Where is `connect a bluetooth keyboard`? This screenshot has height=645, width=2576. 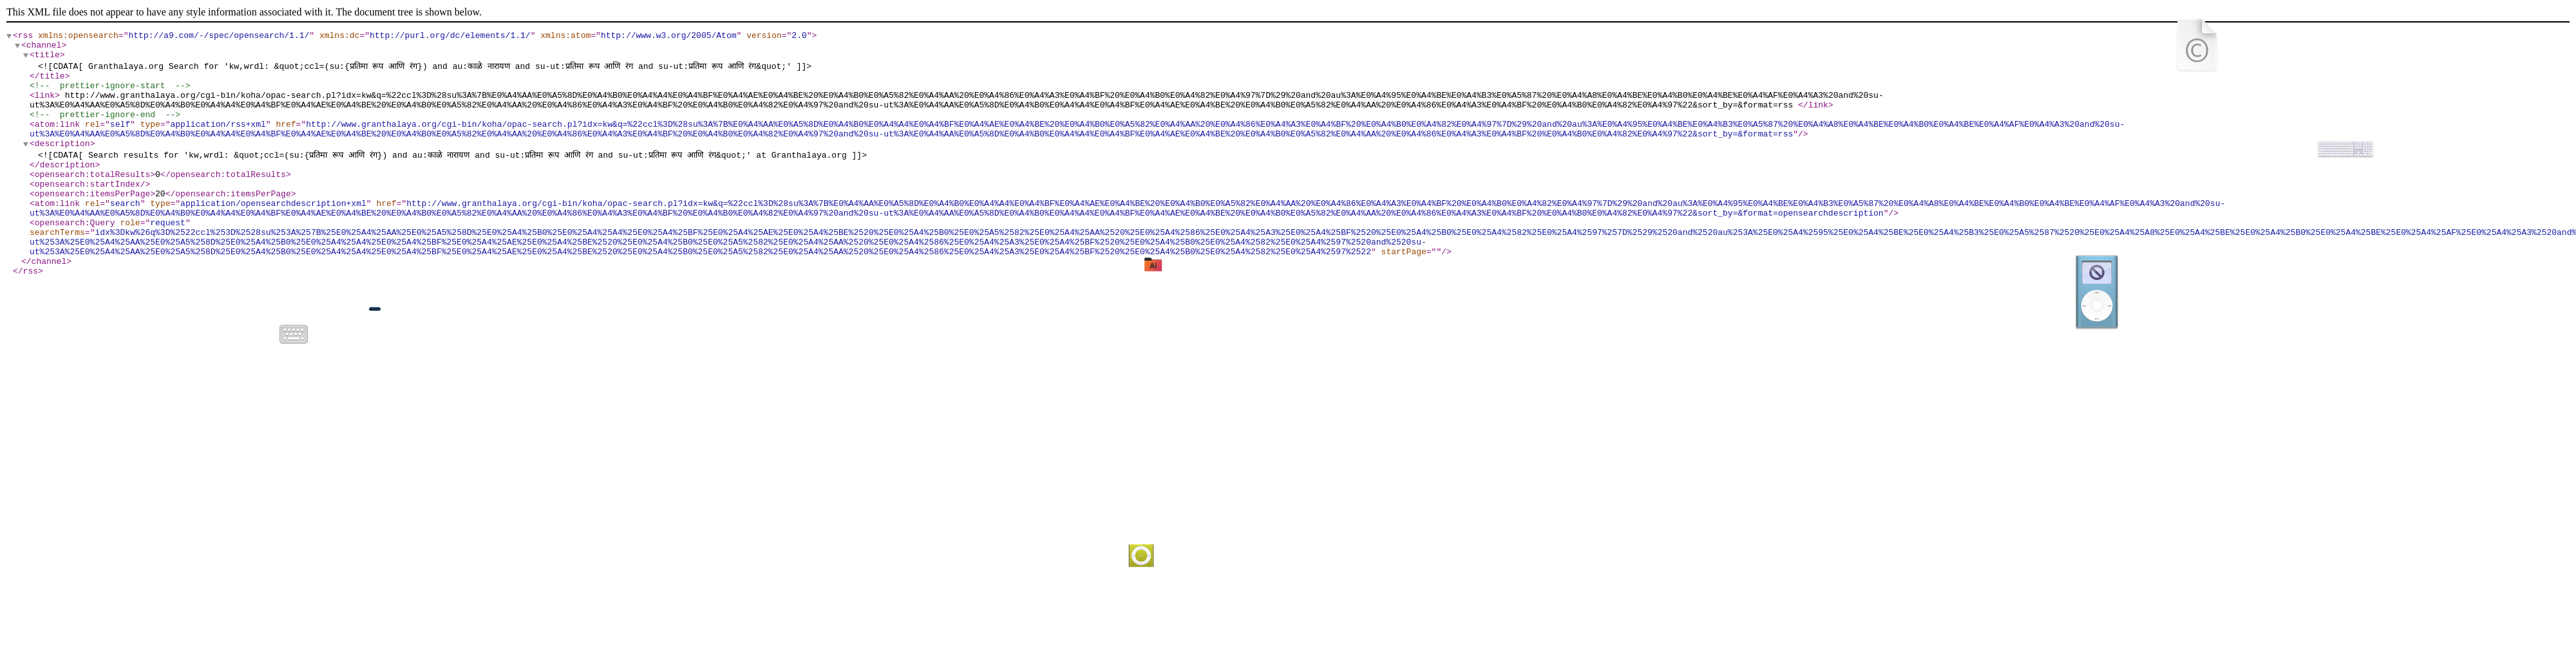 connect a bluetooth keyboard is located at coordinates (2345, 149).